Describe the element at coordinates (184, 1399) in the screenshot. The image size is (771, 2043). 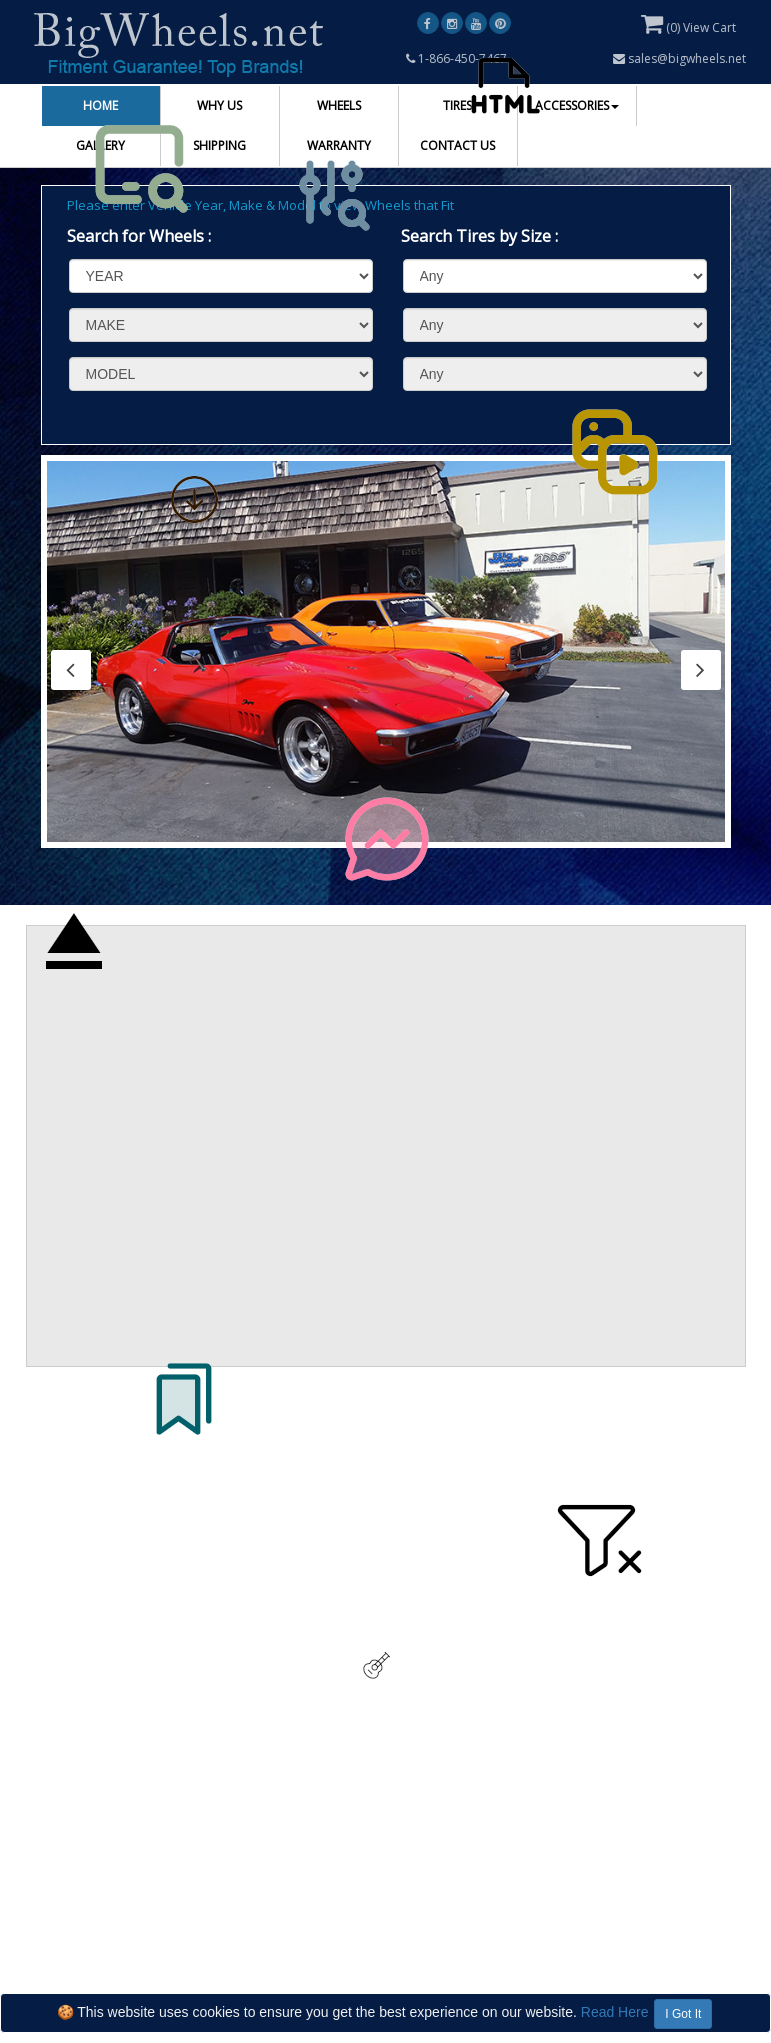
I see `view your saved bookmarks` at that location.